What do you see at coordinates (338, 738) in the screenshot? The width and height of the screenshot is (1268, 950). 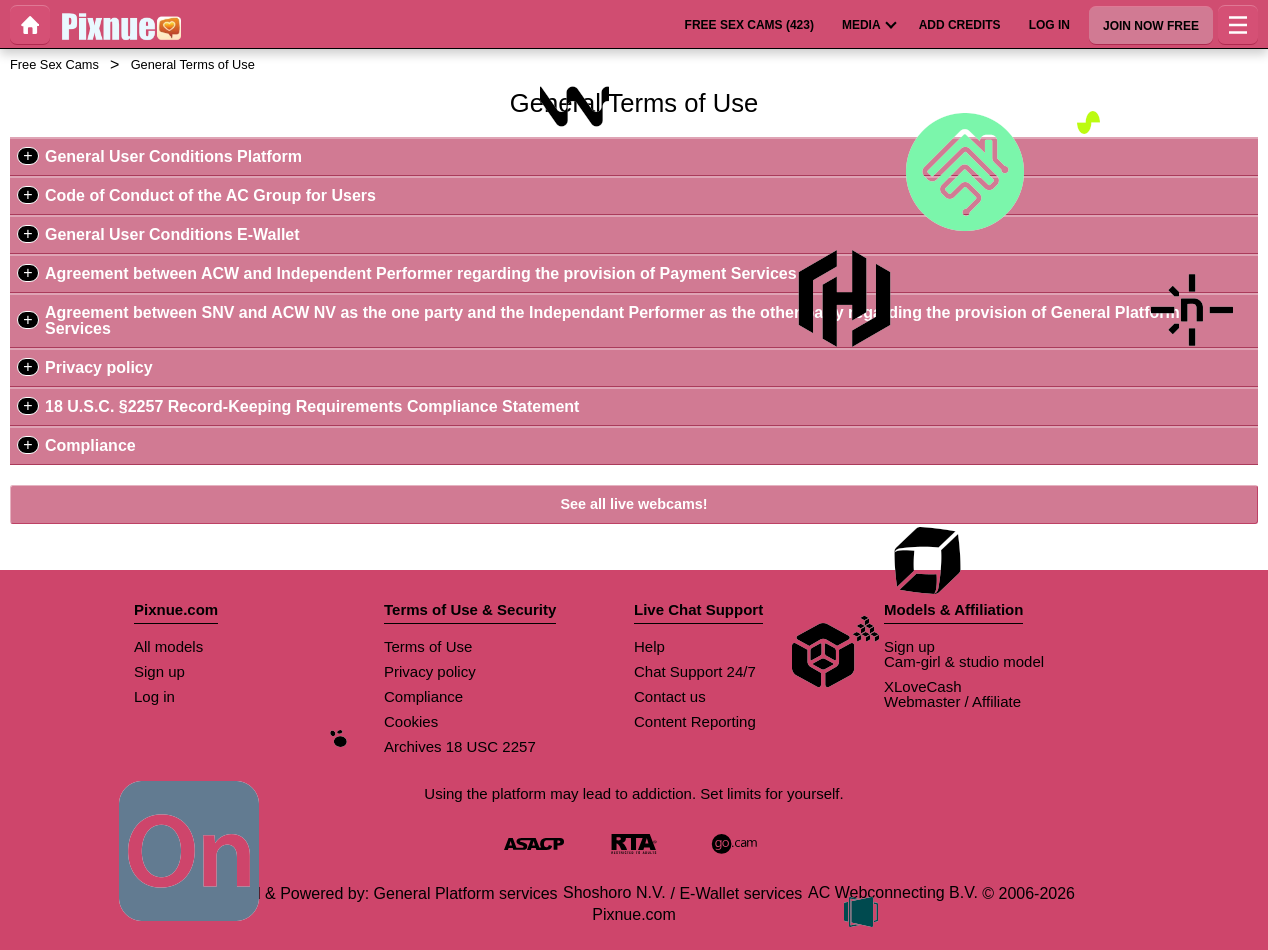 I see `open Logseq knowledge management app` at bounding box center [338, 738].